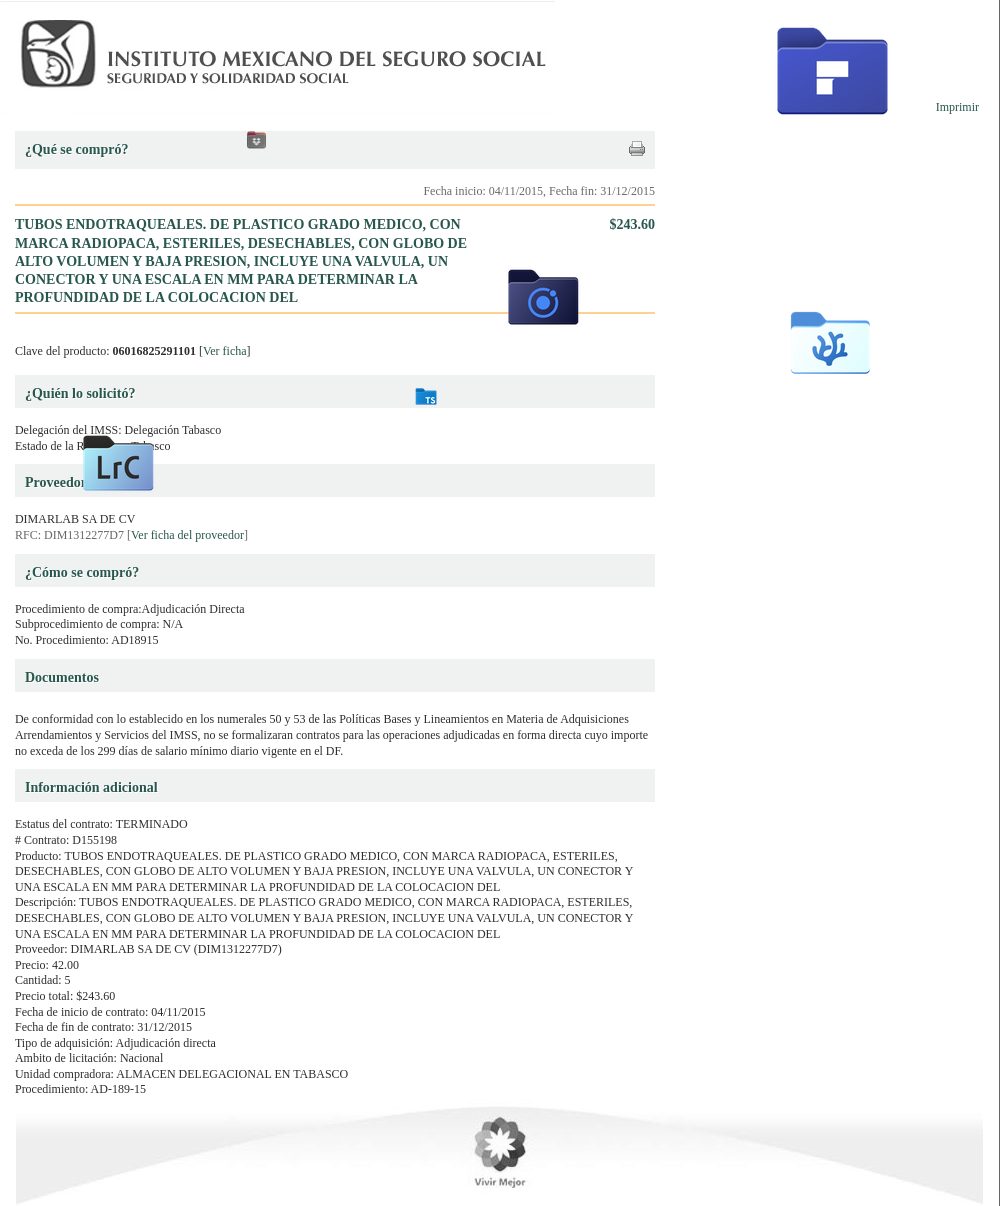 The width and height of the screenshot is (1000, 1206). I want to click on open your dropbox folder, so click(256, 139).